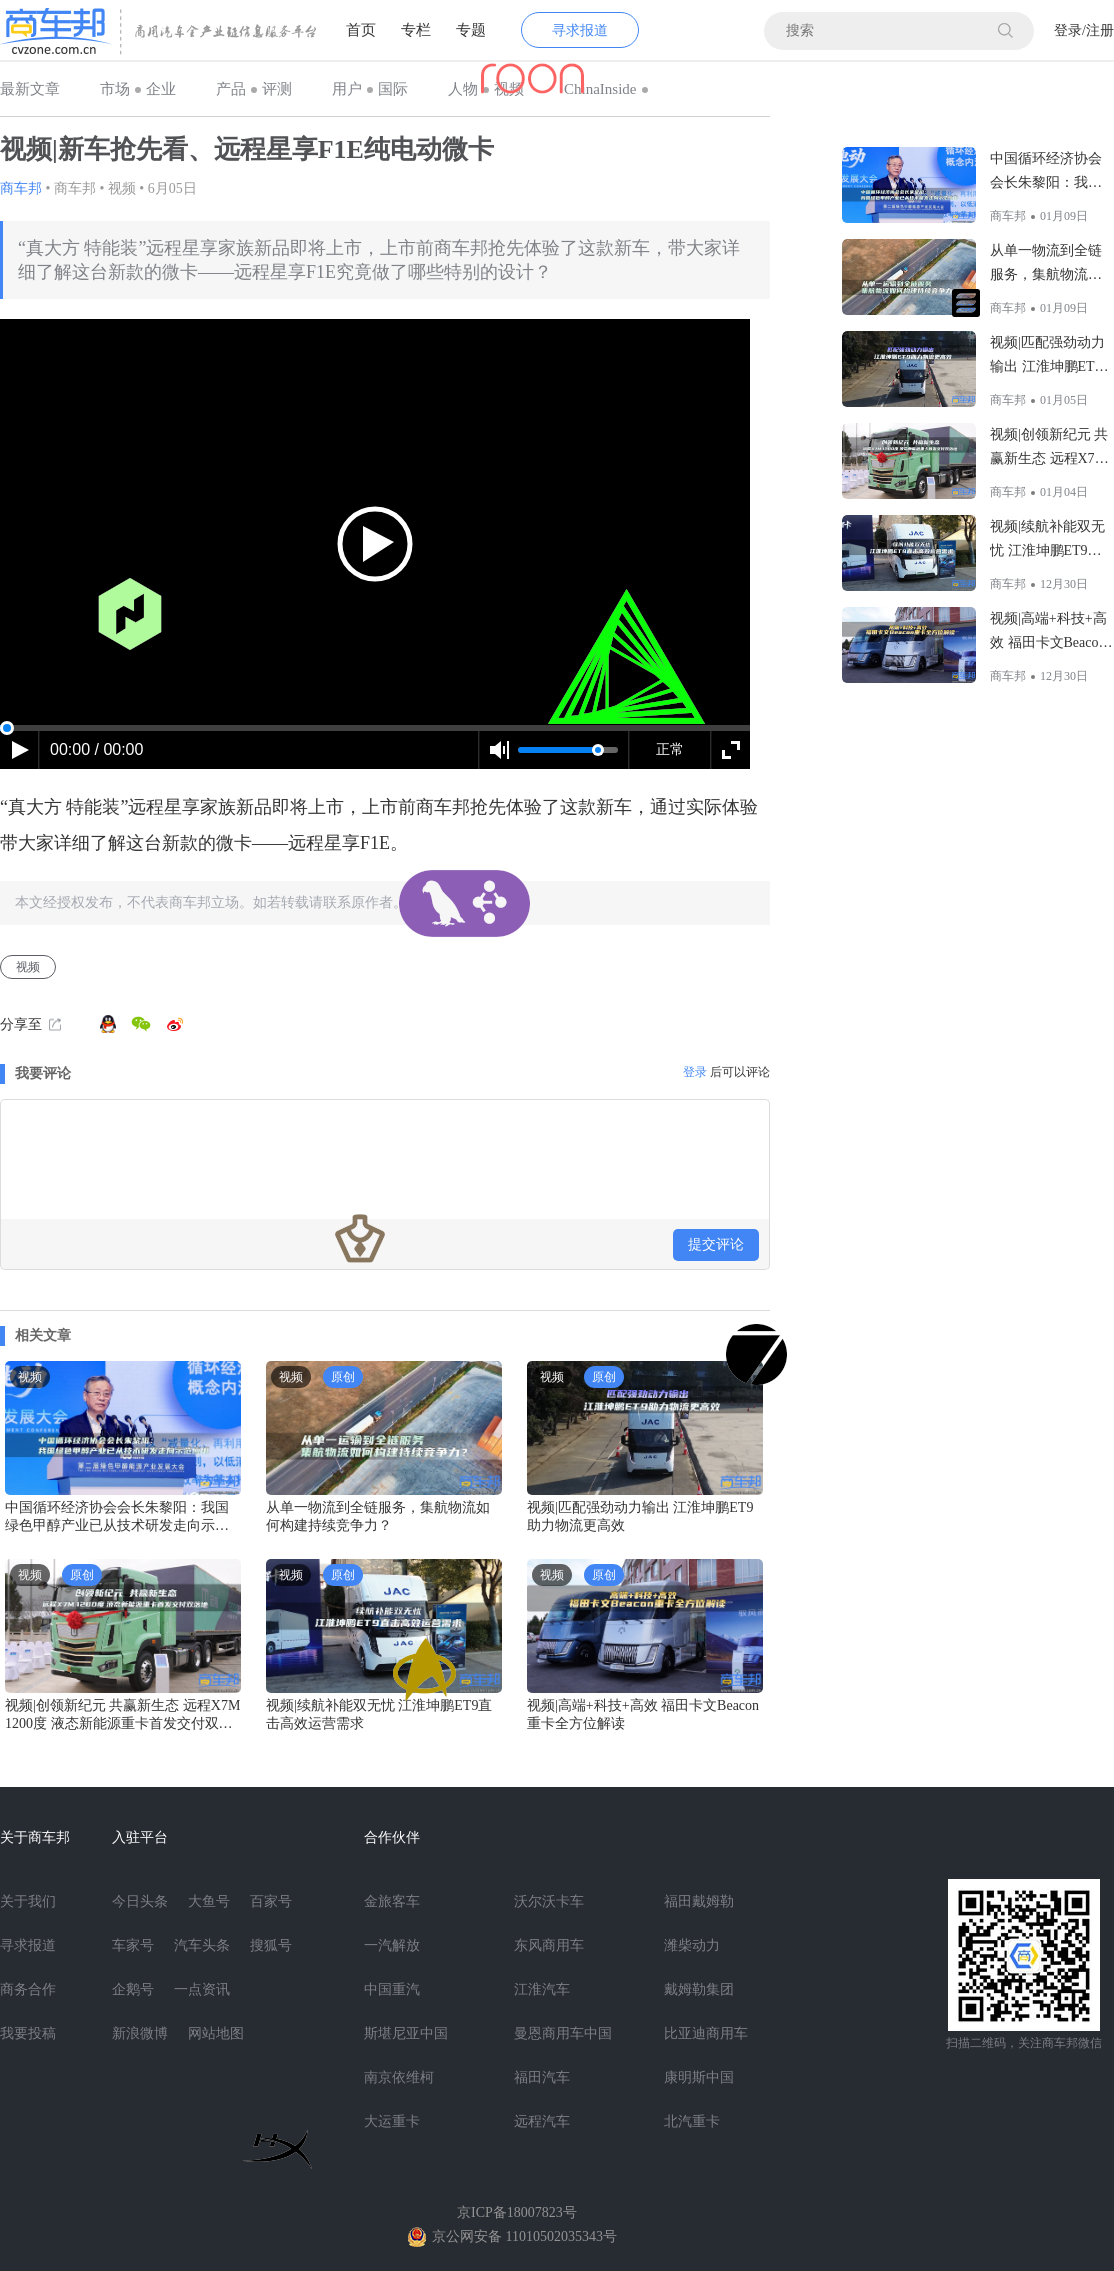  I want to click on browse jewelry or accessories, so click(360, 1240).